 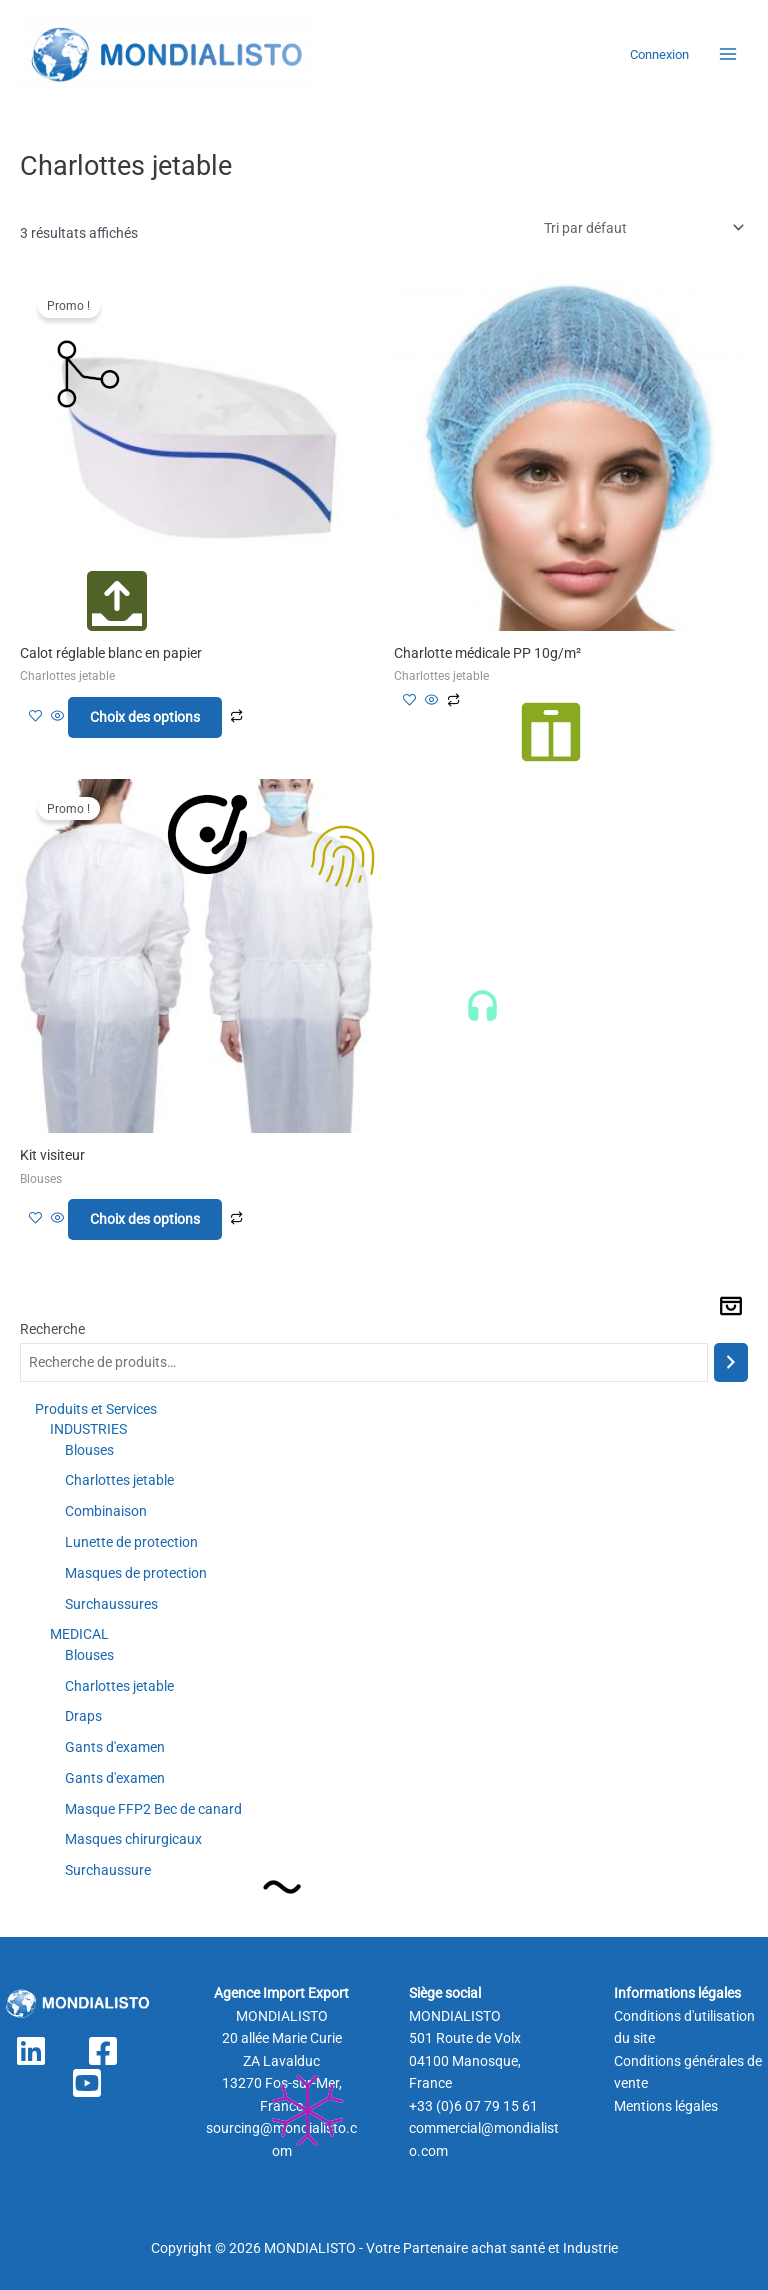 What do you see at coordinates (551, 732) in the screenshot?
I see `indicates elevator access or location` at bounding box center [551, 732].